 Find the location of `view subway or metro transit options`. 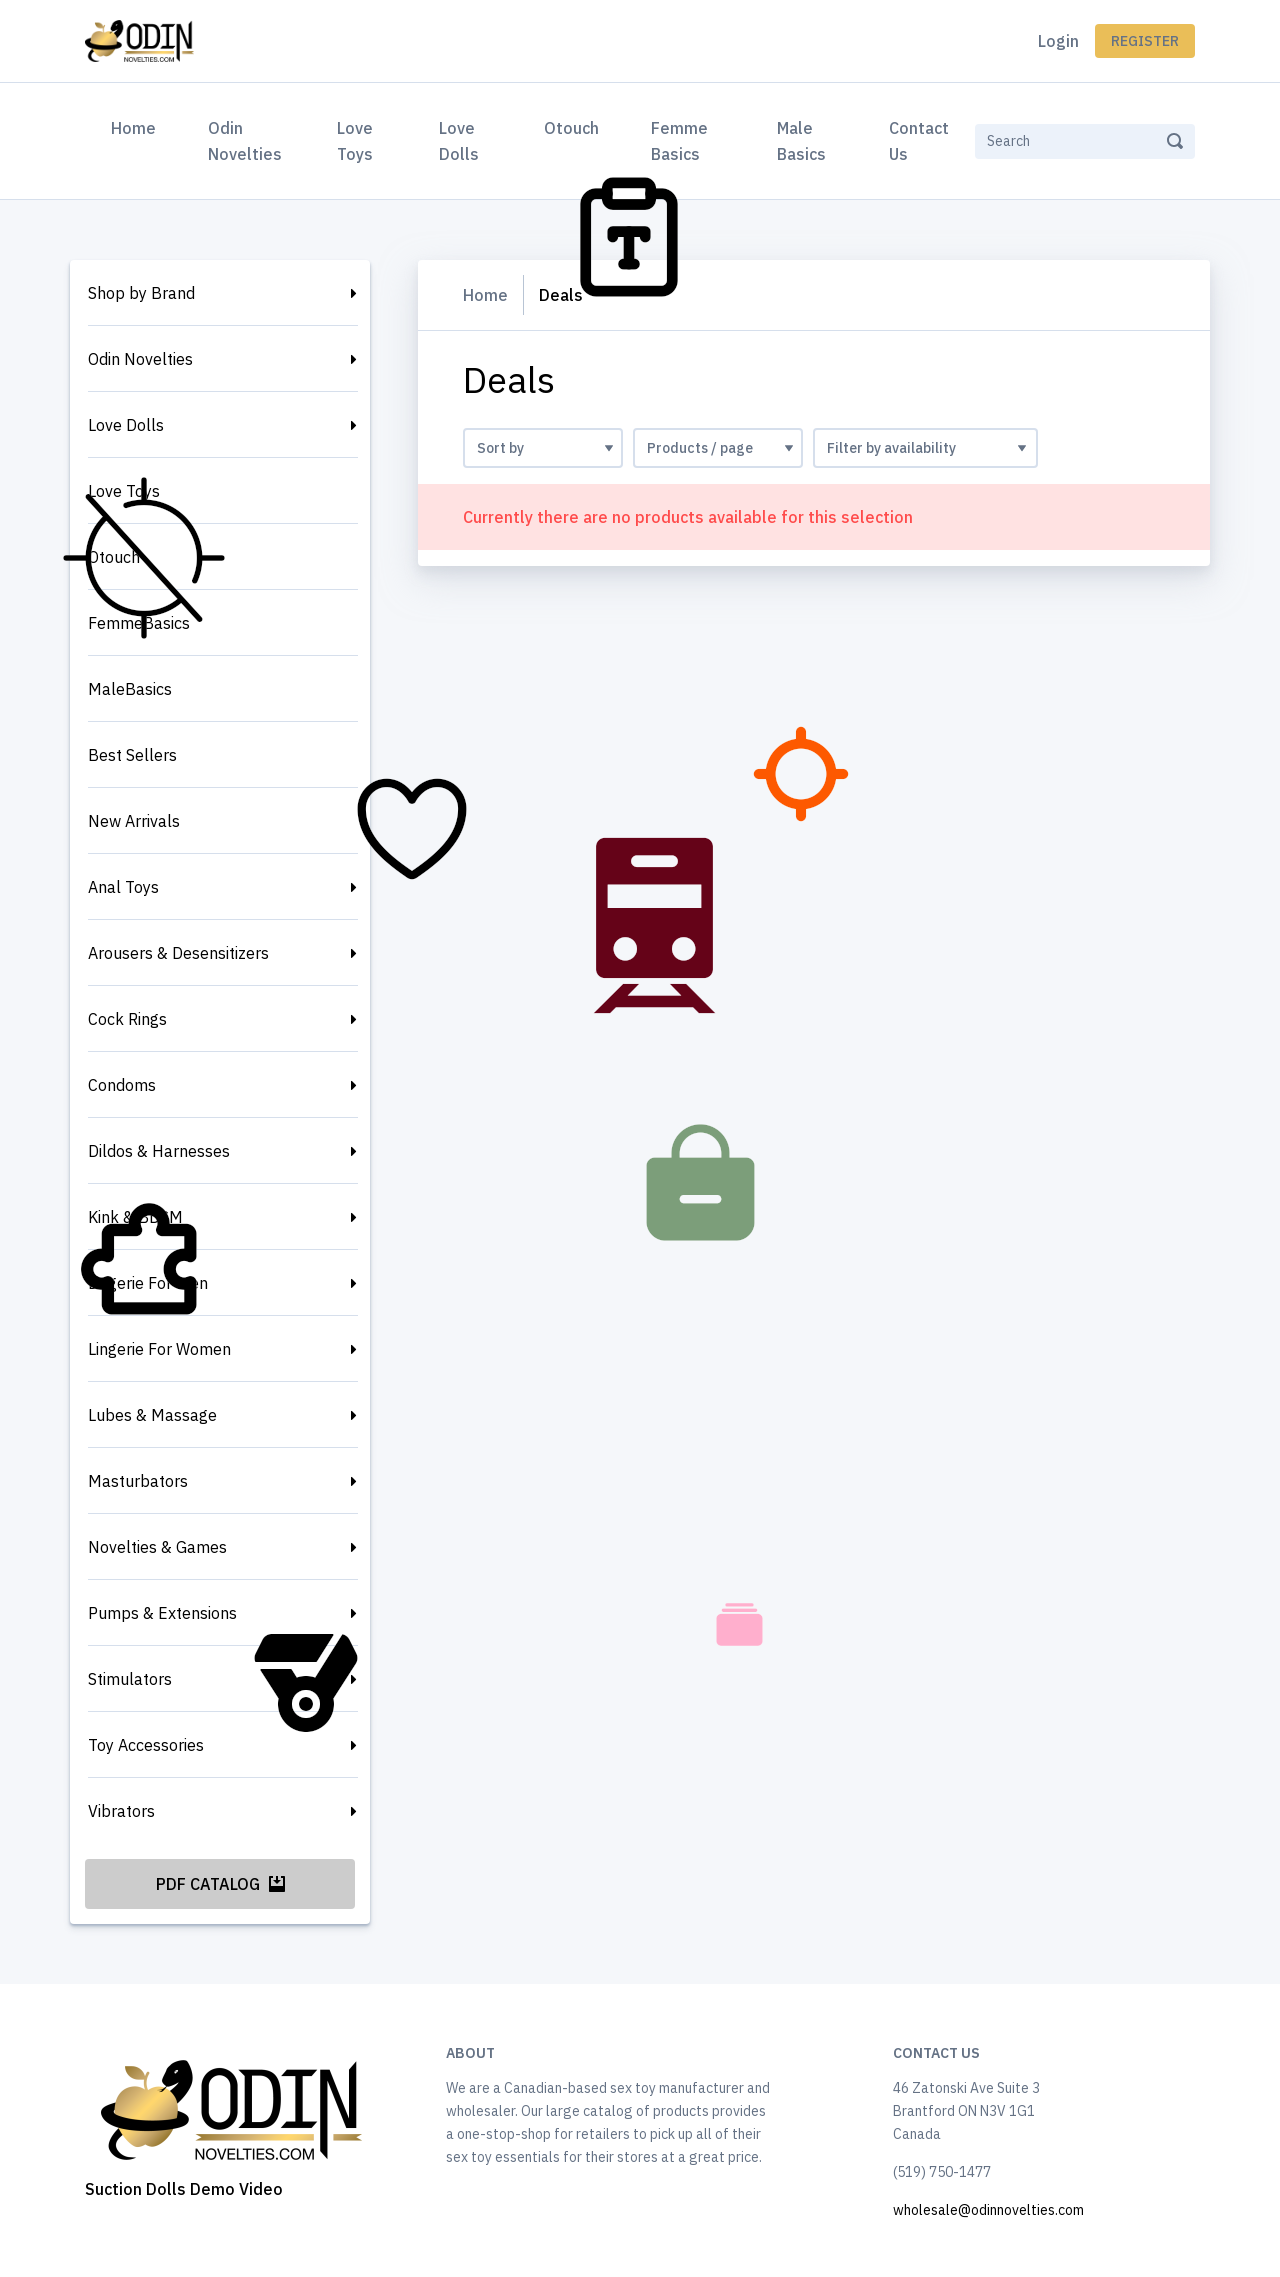

view subway or metro transit options is located at coordinates (654, 925).